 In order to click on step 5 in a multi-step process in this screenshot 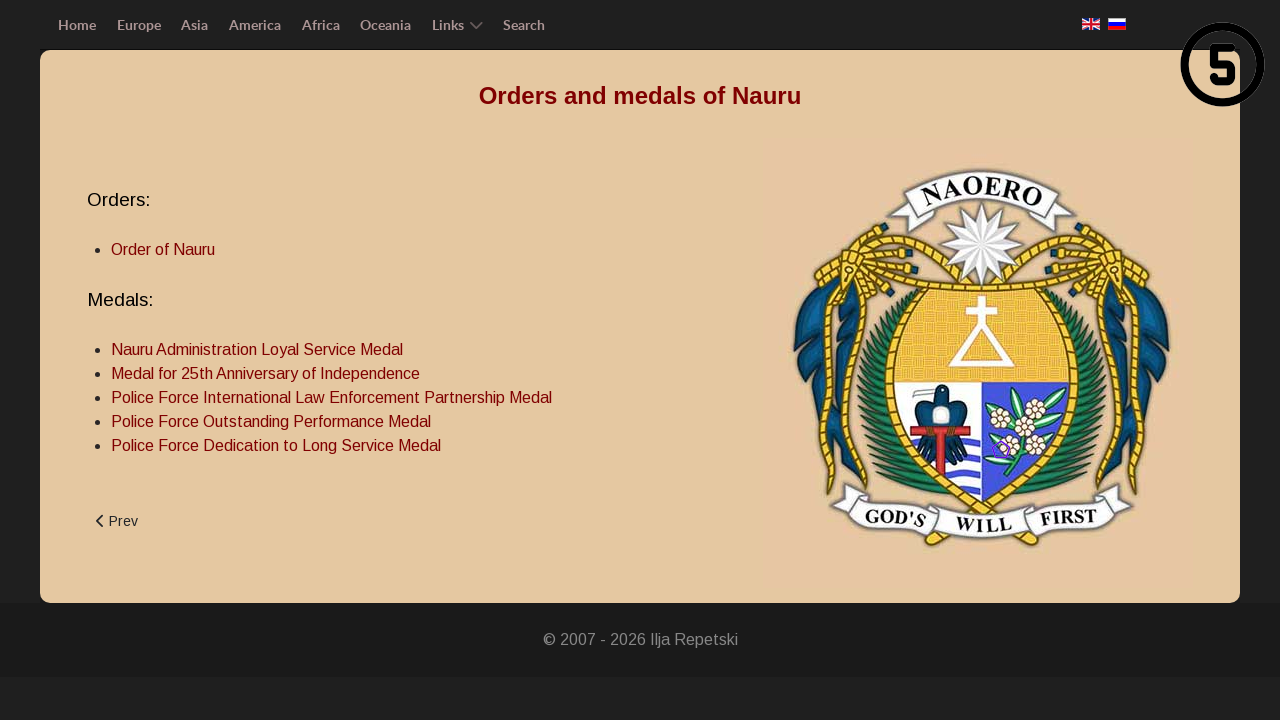, I will do `click(1222, 64)`.